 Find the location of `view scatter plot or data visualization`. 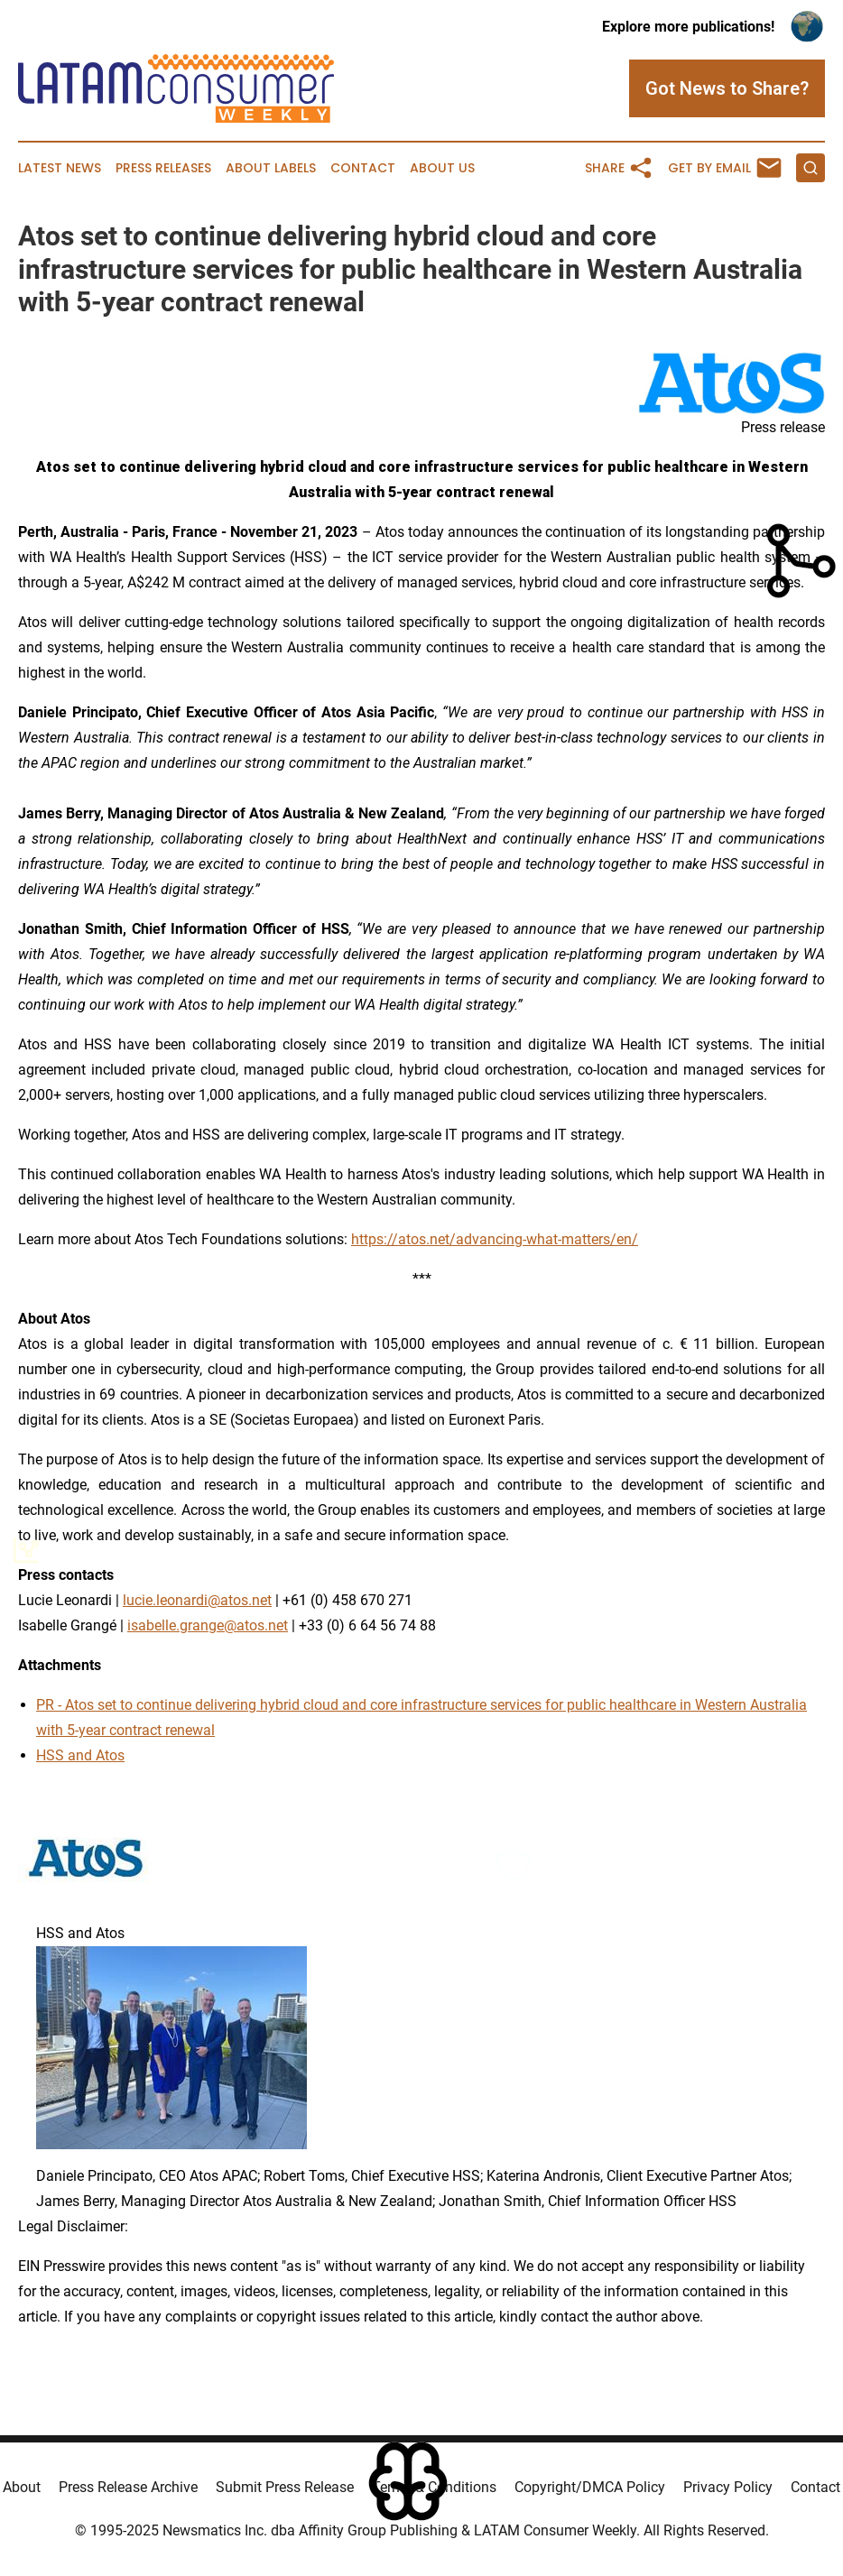

view scatter plot or data visualization is located at coordinates (26, 1550).